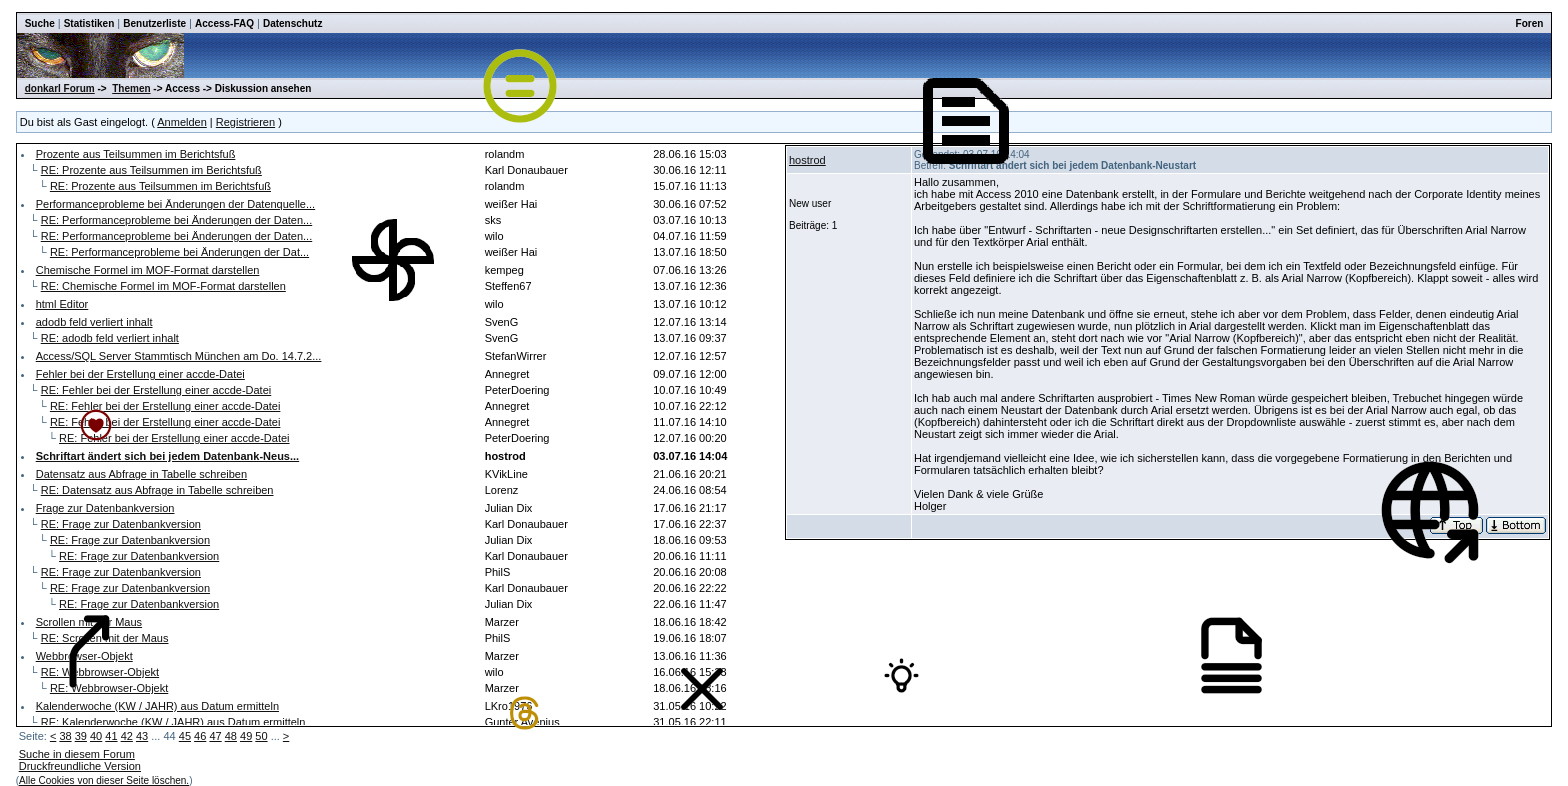 The image size is (1568, 786). I want to click on view stacked documents or file collection, so click(1231, 655).